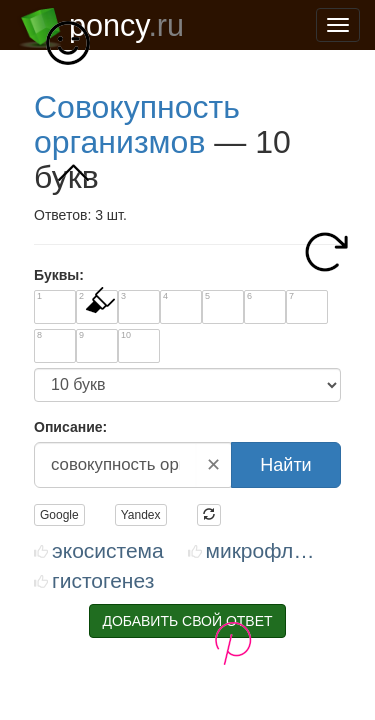  Describe the element at coordinates (231, 643) in the screenshot. I see `open Pinterest app` at that location.